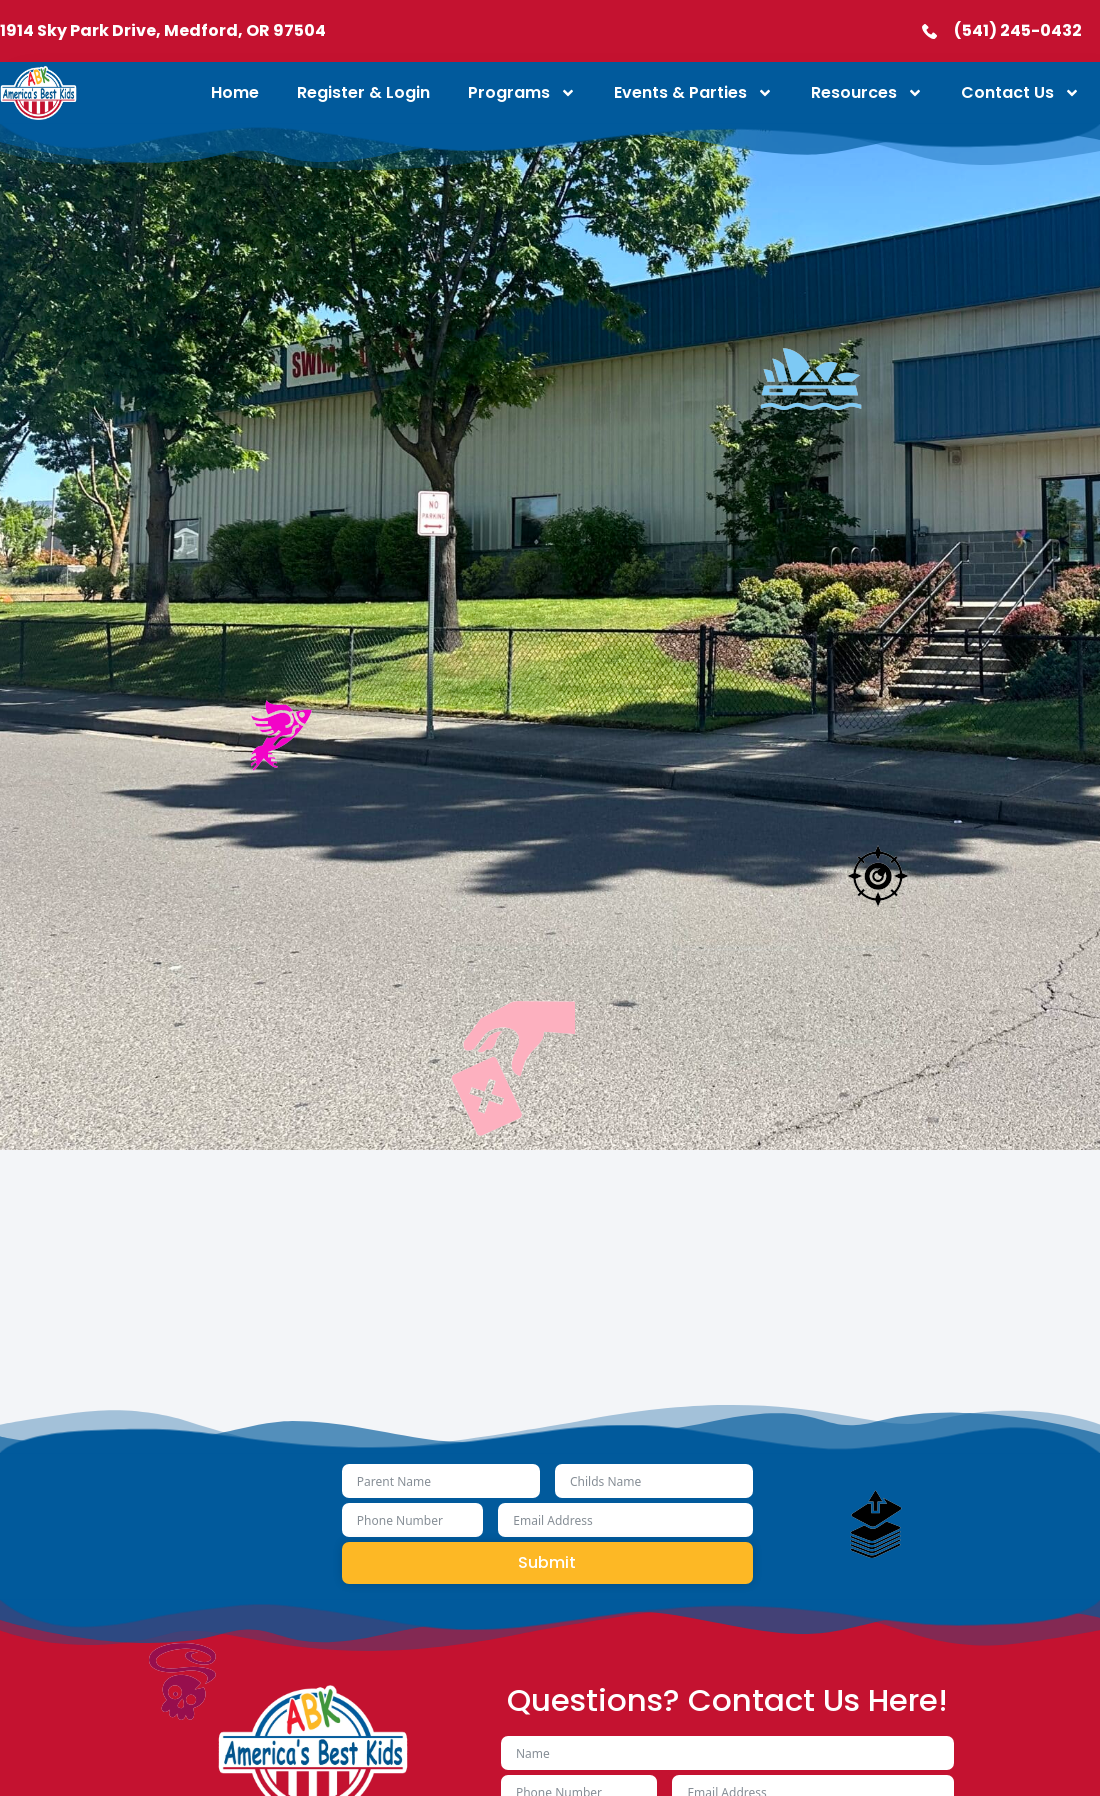 Image resolution: width=1100 pixels, height=1796 pixels. Describe the element at coordinates (876, 1524) in the screenshot. I see `draw a card from the deck` at that location.